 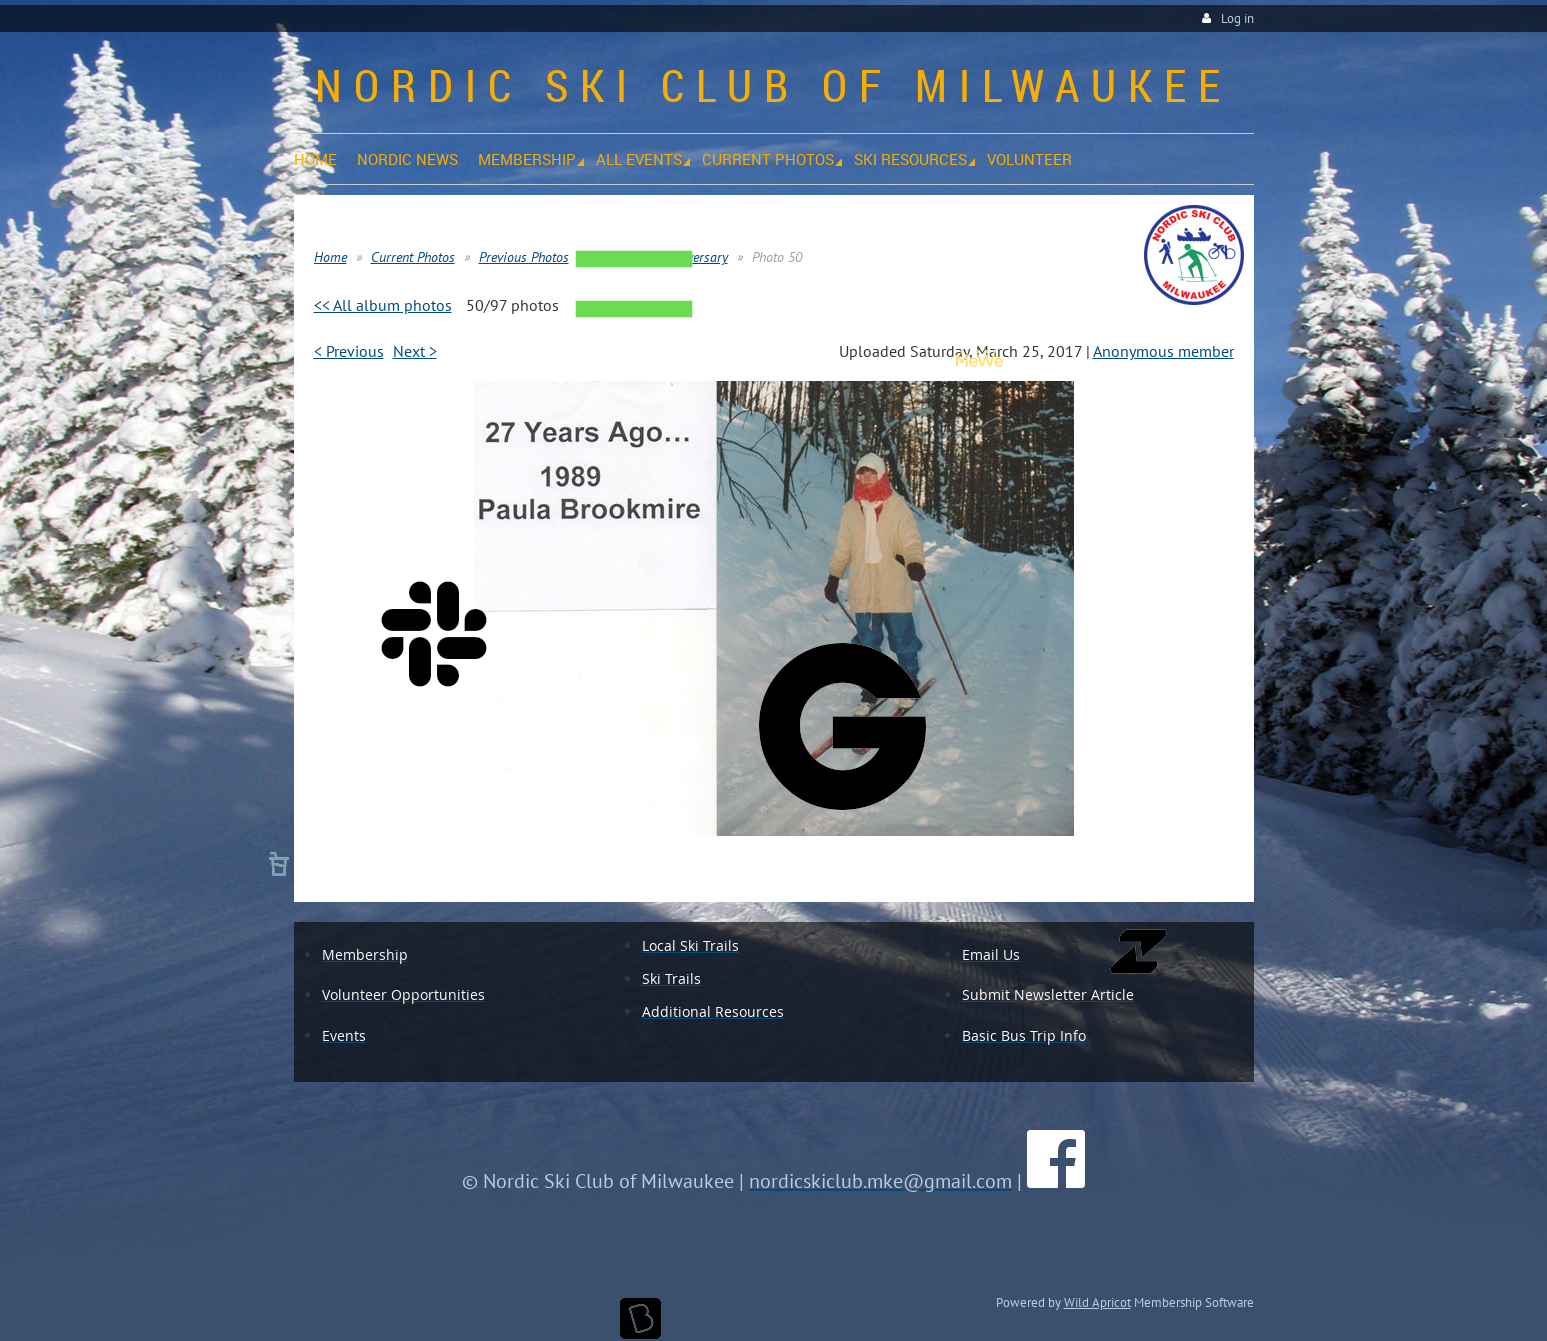 What do you see at coordinates (434, 634) in the screenshot?
I see `open Slack messaging app` at bounding box center [434, 634].